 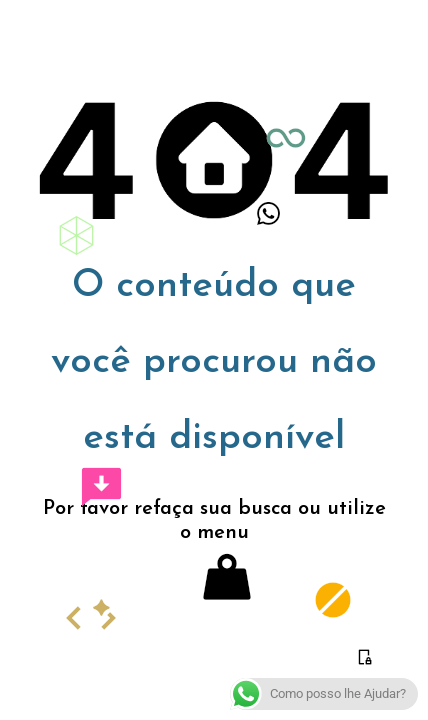 What do you see at coordinates (286, 138) in the screenshot?
I see `indicates unlimited or infinite content` at bounding box center [286, 138].